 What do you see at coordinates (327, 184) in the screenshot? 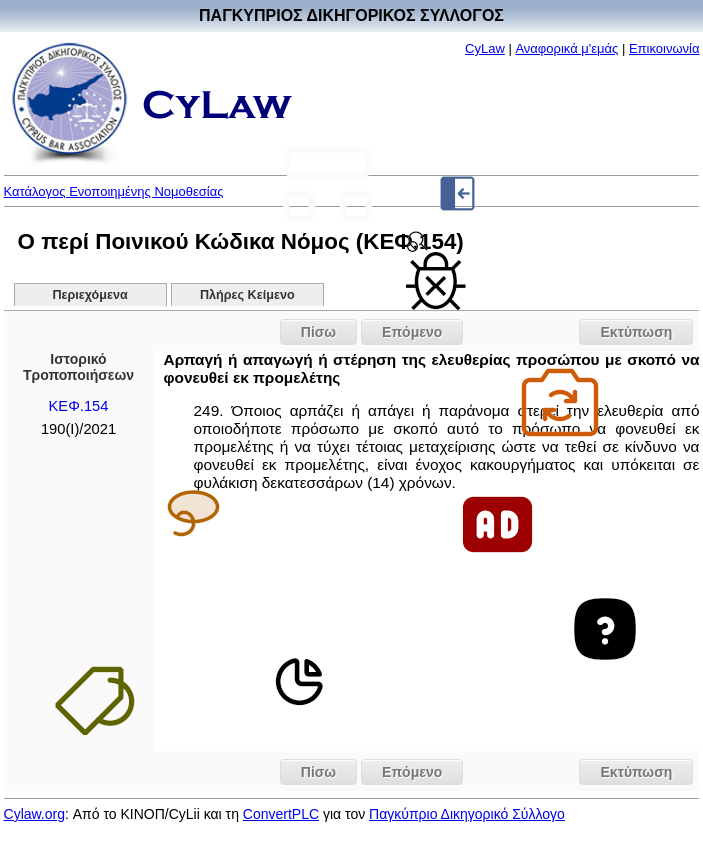
I see `view code structure or hierarchy` at bounding box center [327, 184].